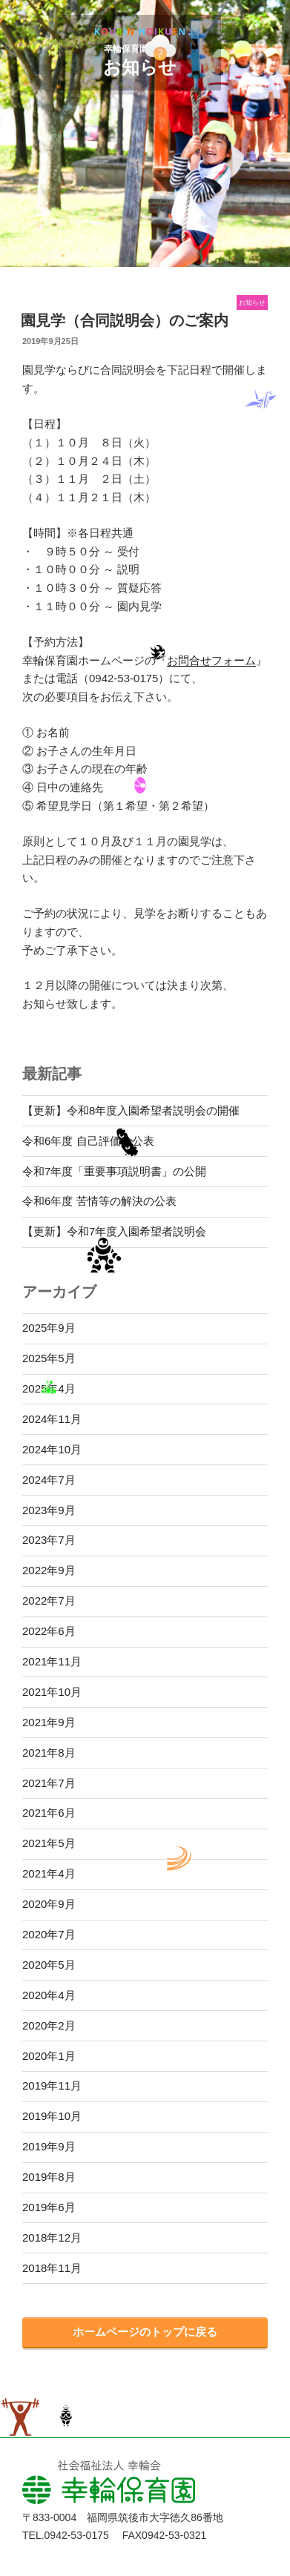 This screenshot has height=2576, width=290. Describe the element at coordinates (140, 785) in the screenshot. I see `select pirate or rogue character class` at that location.